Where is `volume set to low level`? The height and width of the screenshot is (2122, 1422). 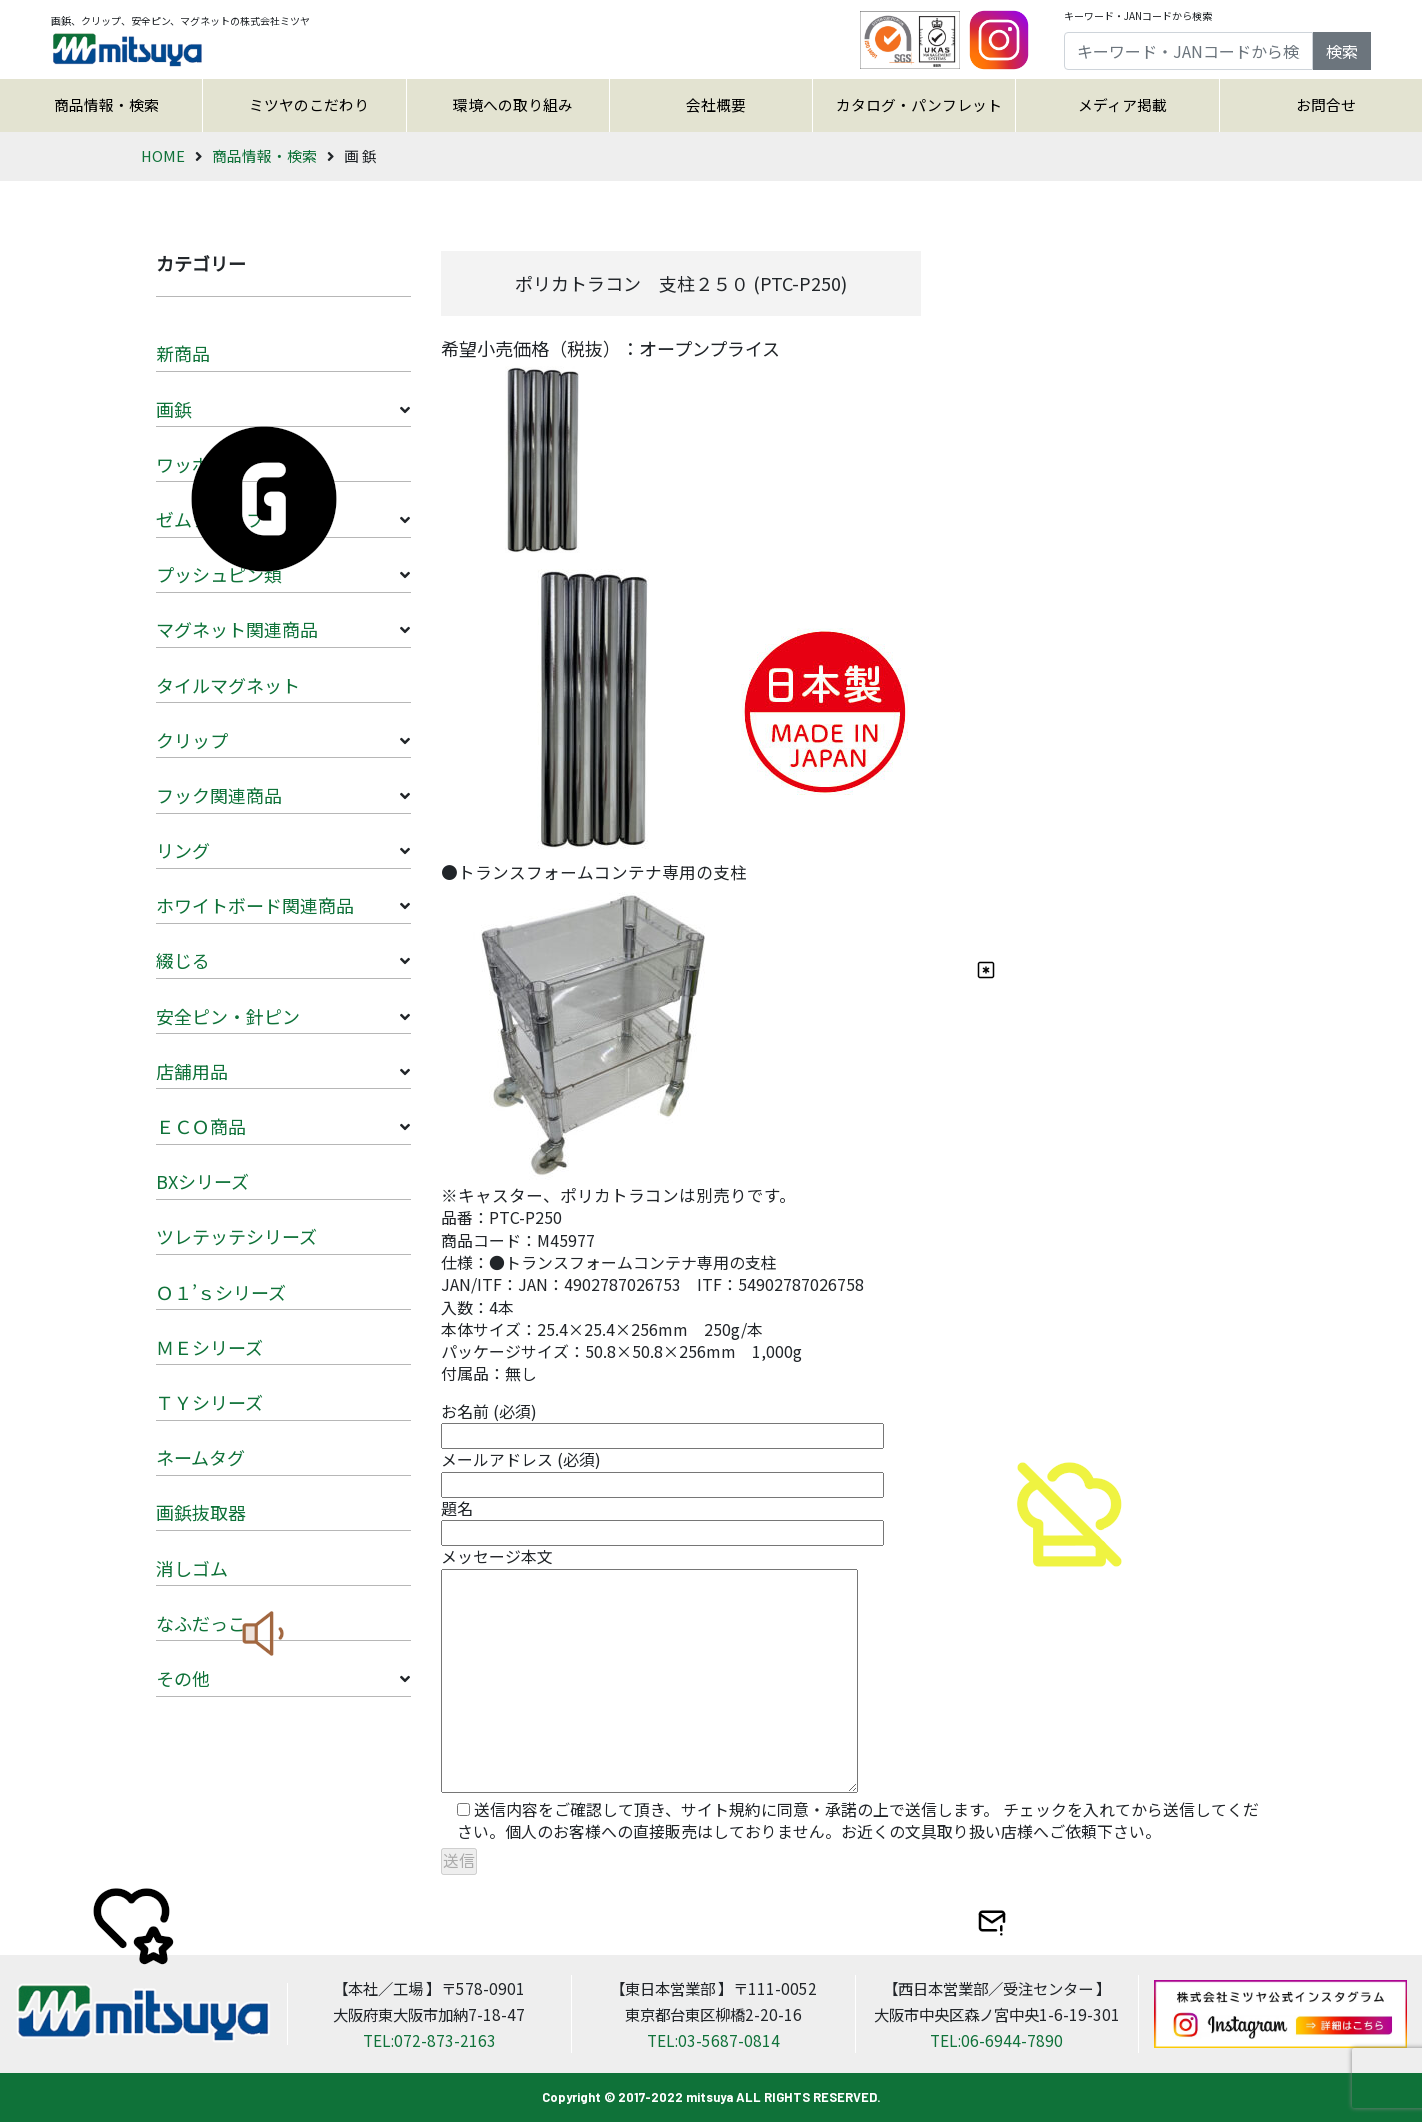
volume set to low level is located at coordinates (266, 1633).